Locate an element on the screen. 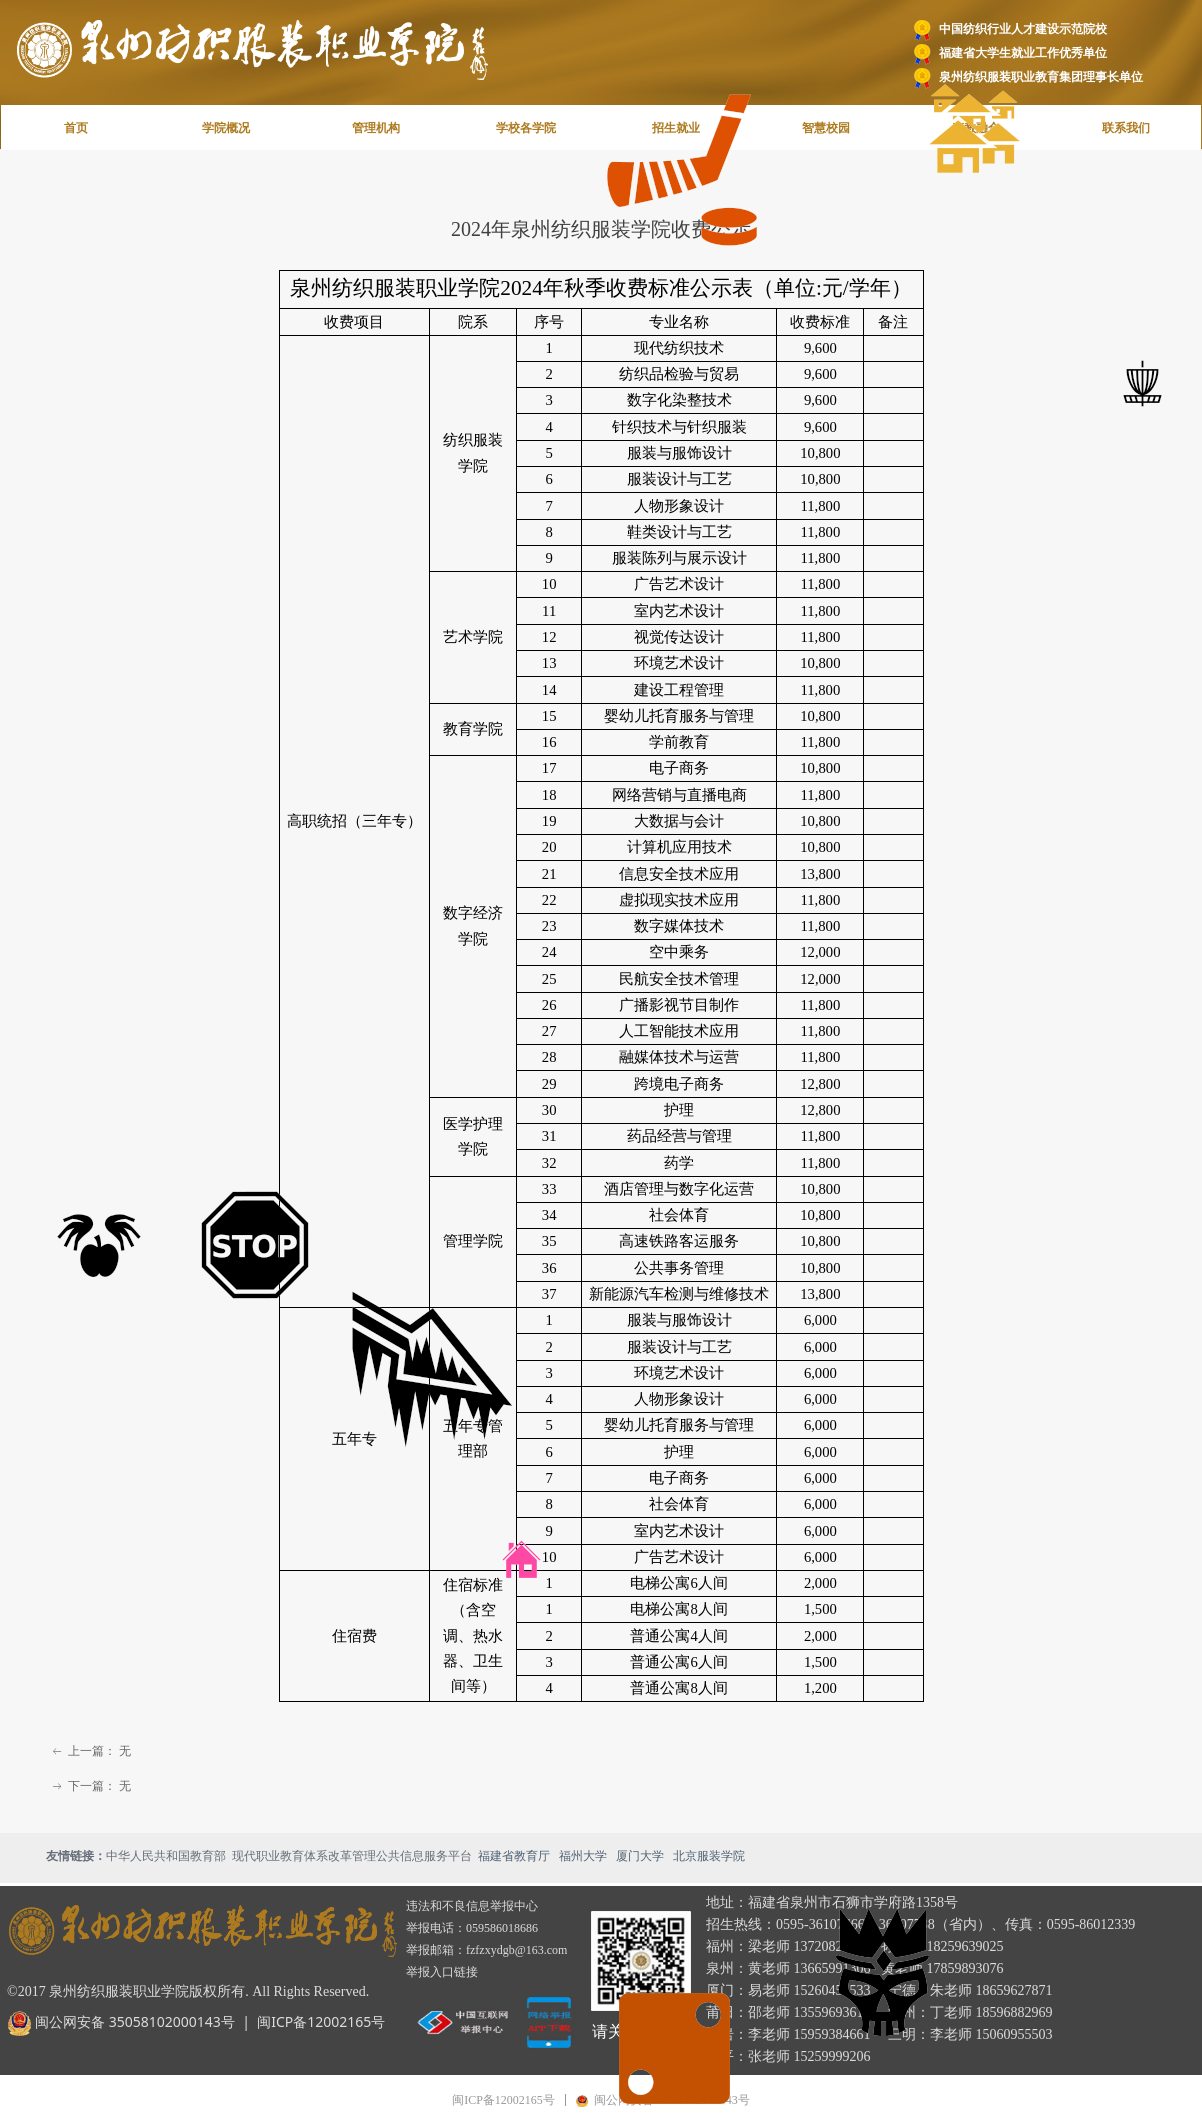 This screenshot has height=2120, width=1202. navigate to home screen is located at coordinates (521, 1559).